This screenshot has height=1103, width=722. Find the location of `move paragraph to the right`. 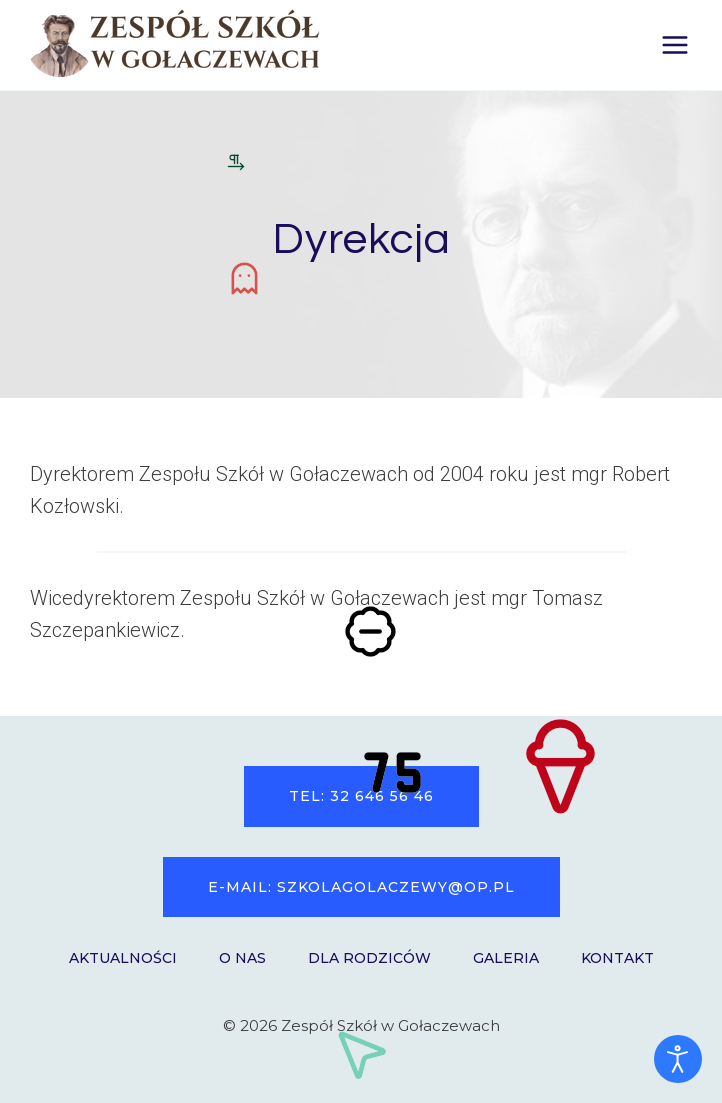

move paragraph to the right is located at coordinates (236, 162).